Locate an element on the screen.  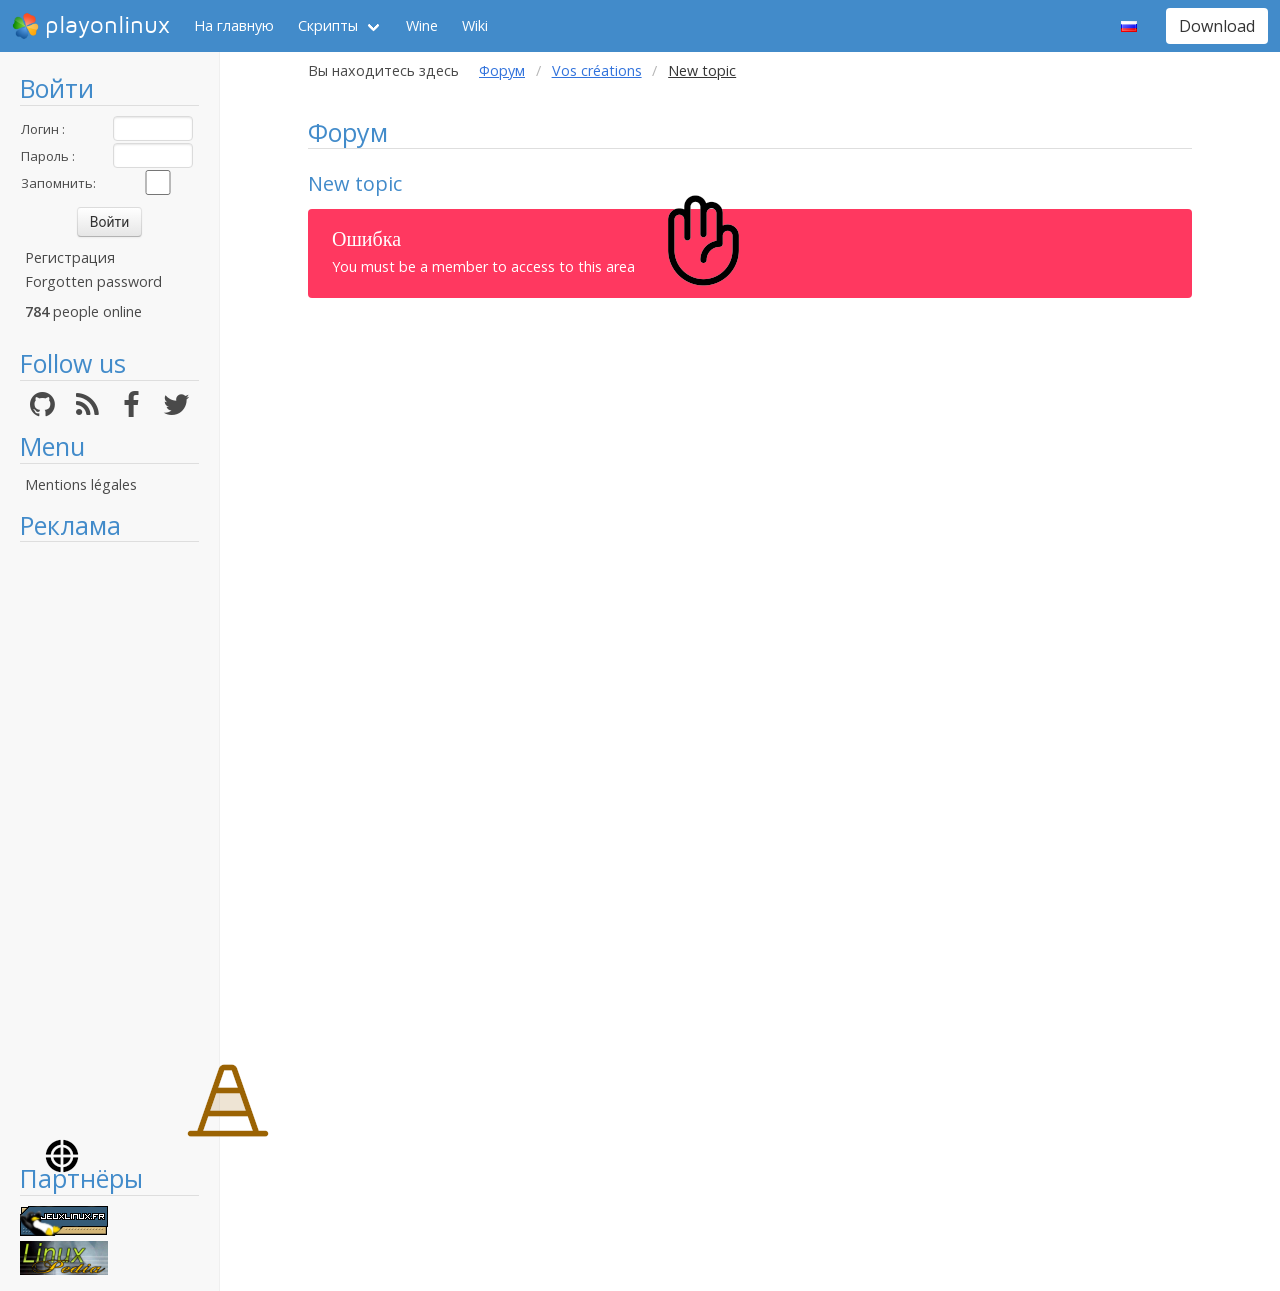
stop or pause an action is located at coordinates (703, 240).